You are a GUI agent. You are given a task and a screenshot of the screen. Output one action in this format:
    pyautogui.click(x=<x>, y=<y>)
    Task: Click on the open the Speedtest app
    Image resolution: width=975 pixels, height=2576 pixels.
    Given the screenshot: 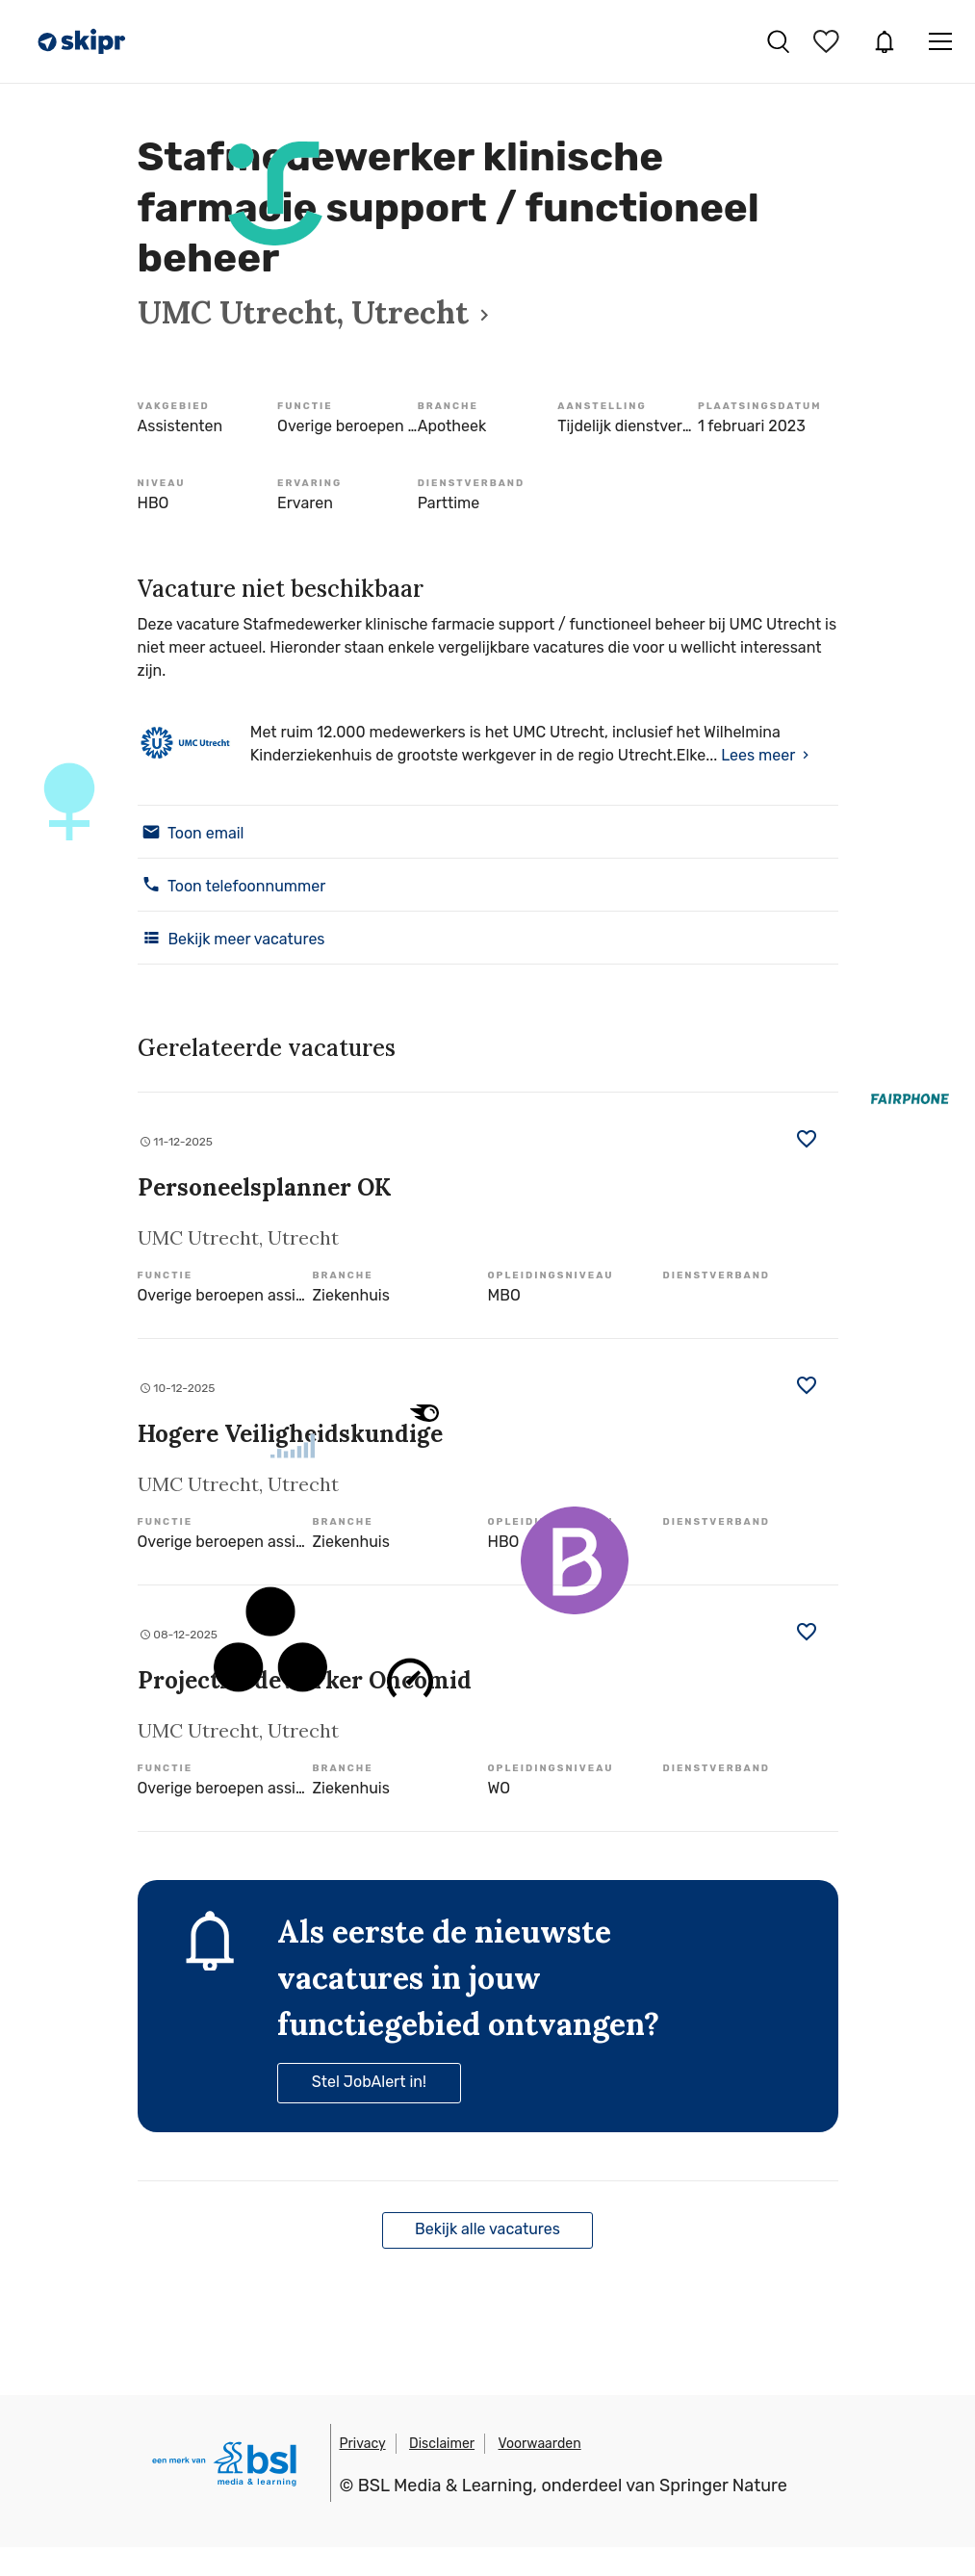 What is the action you would take?
    pyautogui.click(x=410, y=1678)
    